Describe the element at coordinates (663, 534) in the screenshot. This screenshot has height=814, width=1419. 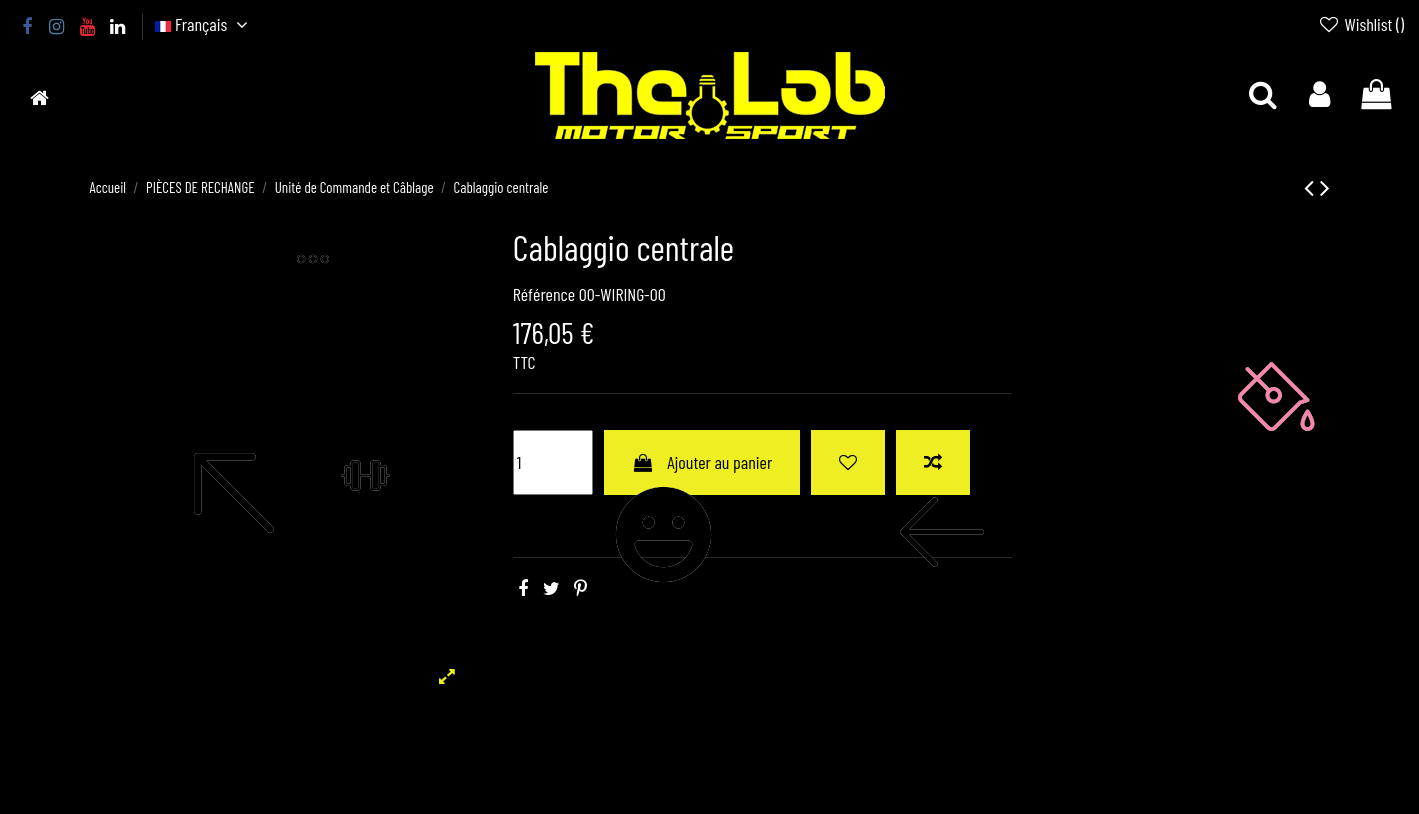
I see `react with laughter to a post or message` at that location.